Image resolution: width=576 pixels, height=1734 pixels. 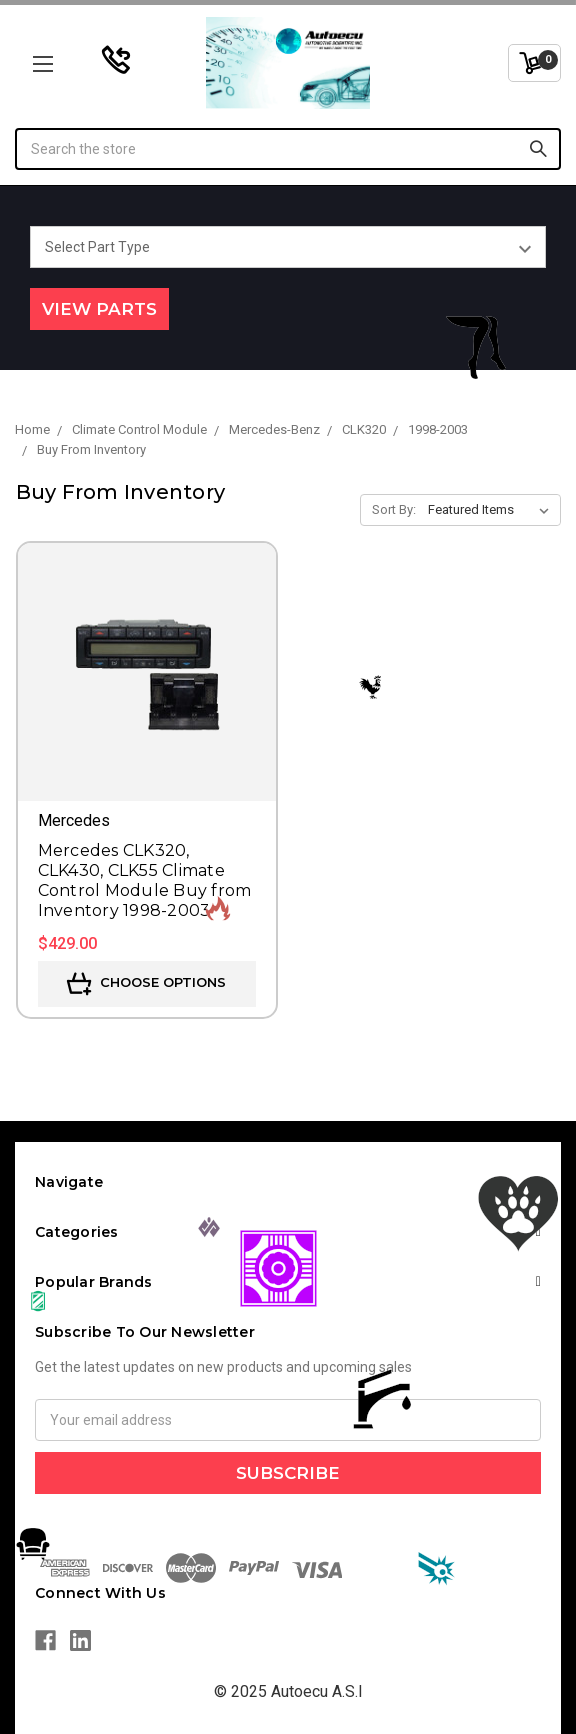 I want to click on browse furniture or home decor items, so click(x=33, y=1544).